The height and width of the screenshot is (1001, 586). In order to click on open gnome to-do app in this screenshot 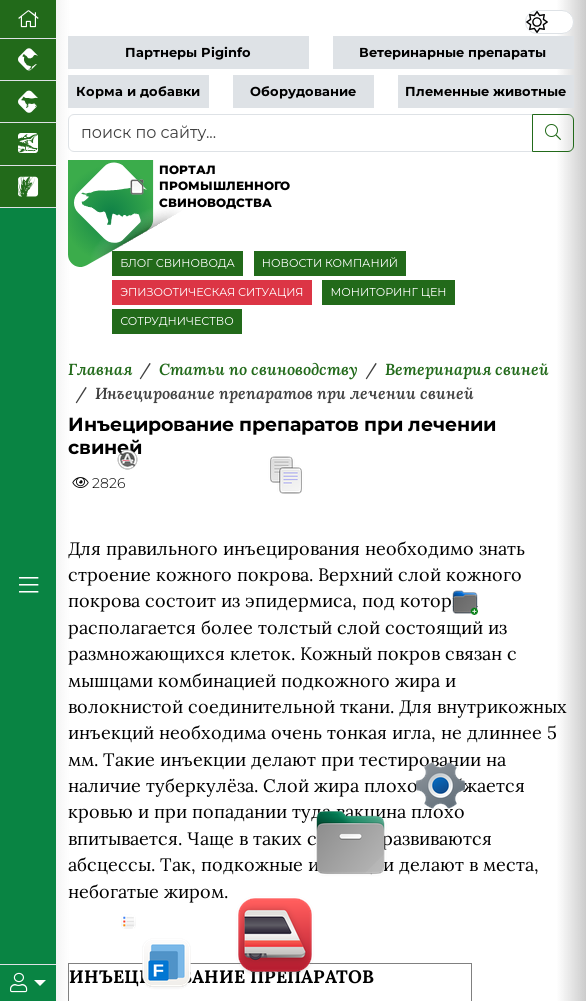, I will do `click(128, 921)`.